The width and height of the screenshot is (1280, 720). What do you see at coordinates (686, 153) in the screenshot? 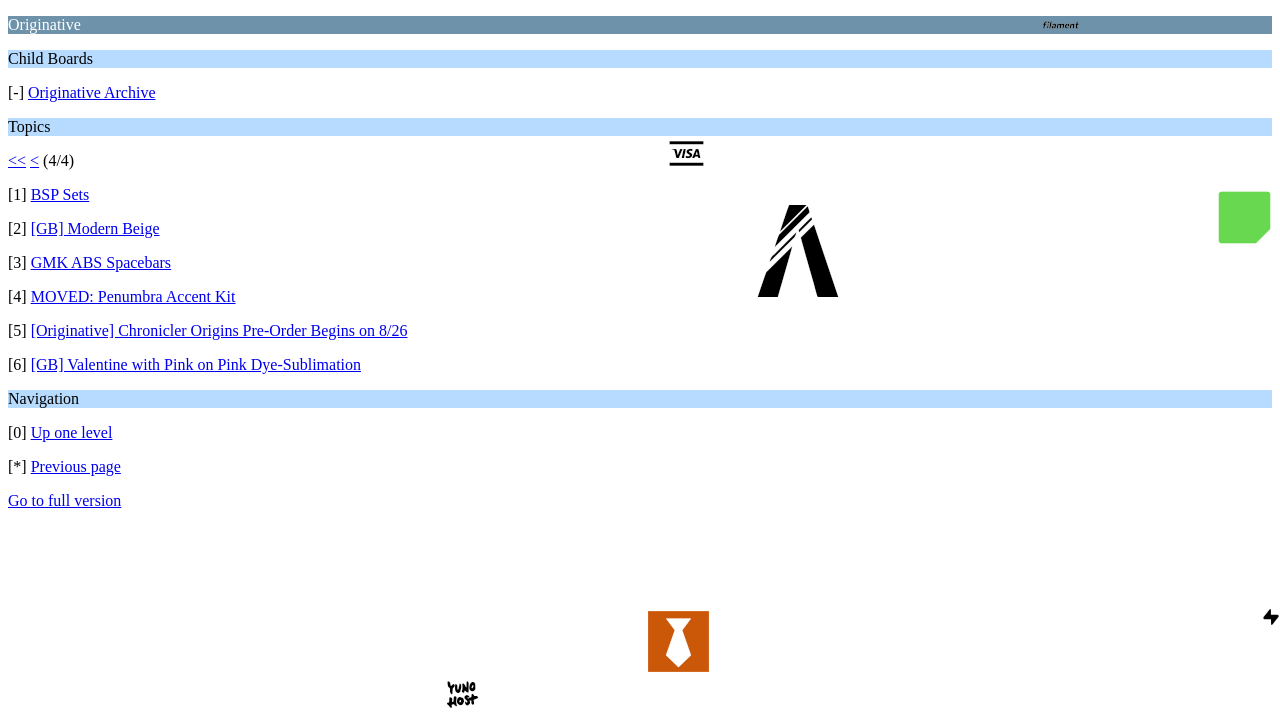
I see `visa card accepted as payment method` at bounding box center [686, 153].